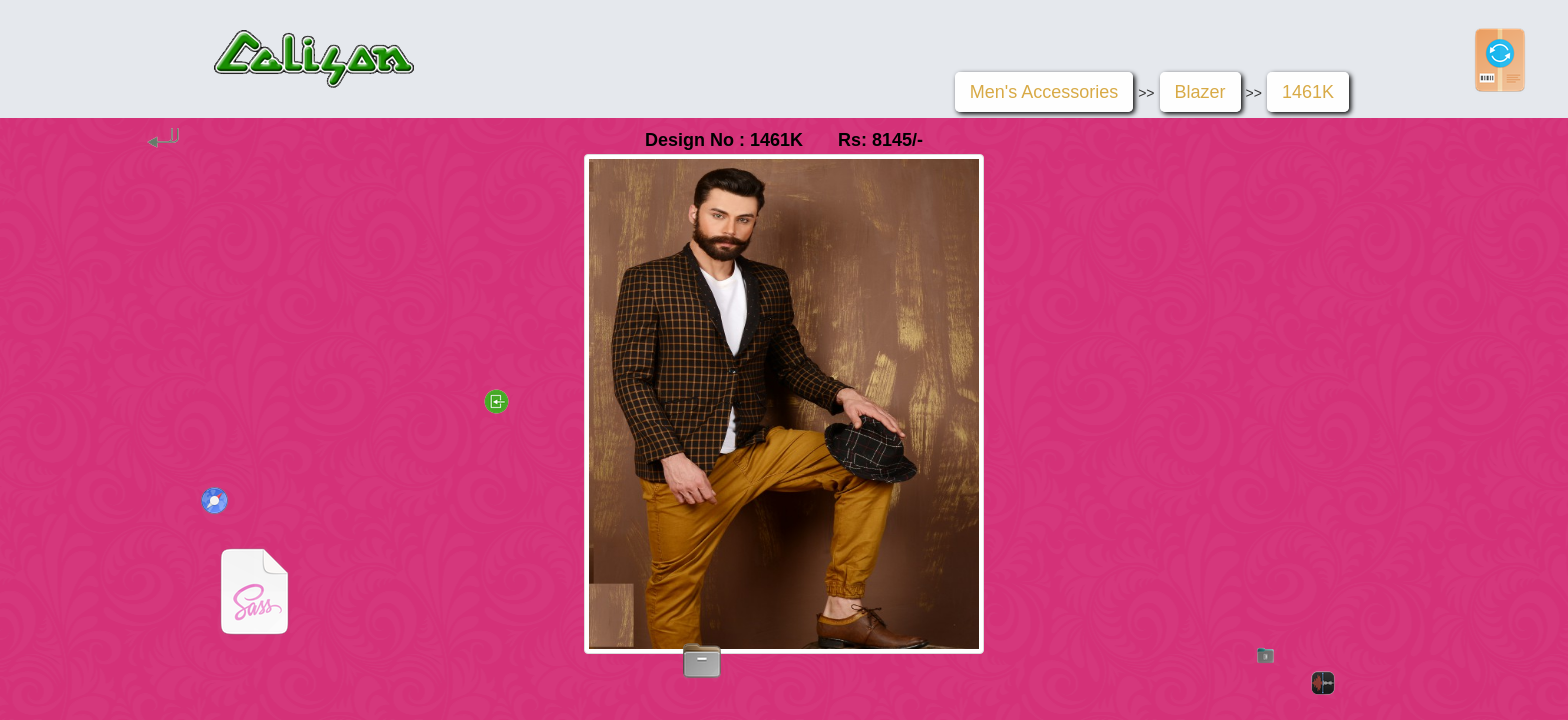 Image resolution: width=1568 pixels, height=720 pixels. What do you see at coordinates (254, 591) in the screenshot?
I see `indicates a sass stylesheet file` at bounding box center [254, 591].